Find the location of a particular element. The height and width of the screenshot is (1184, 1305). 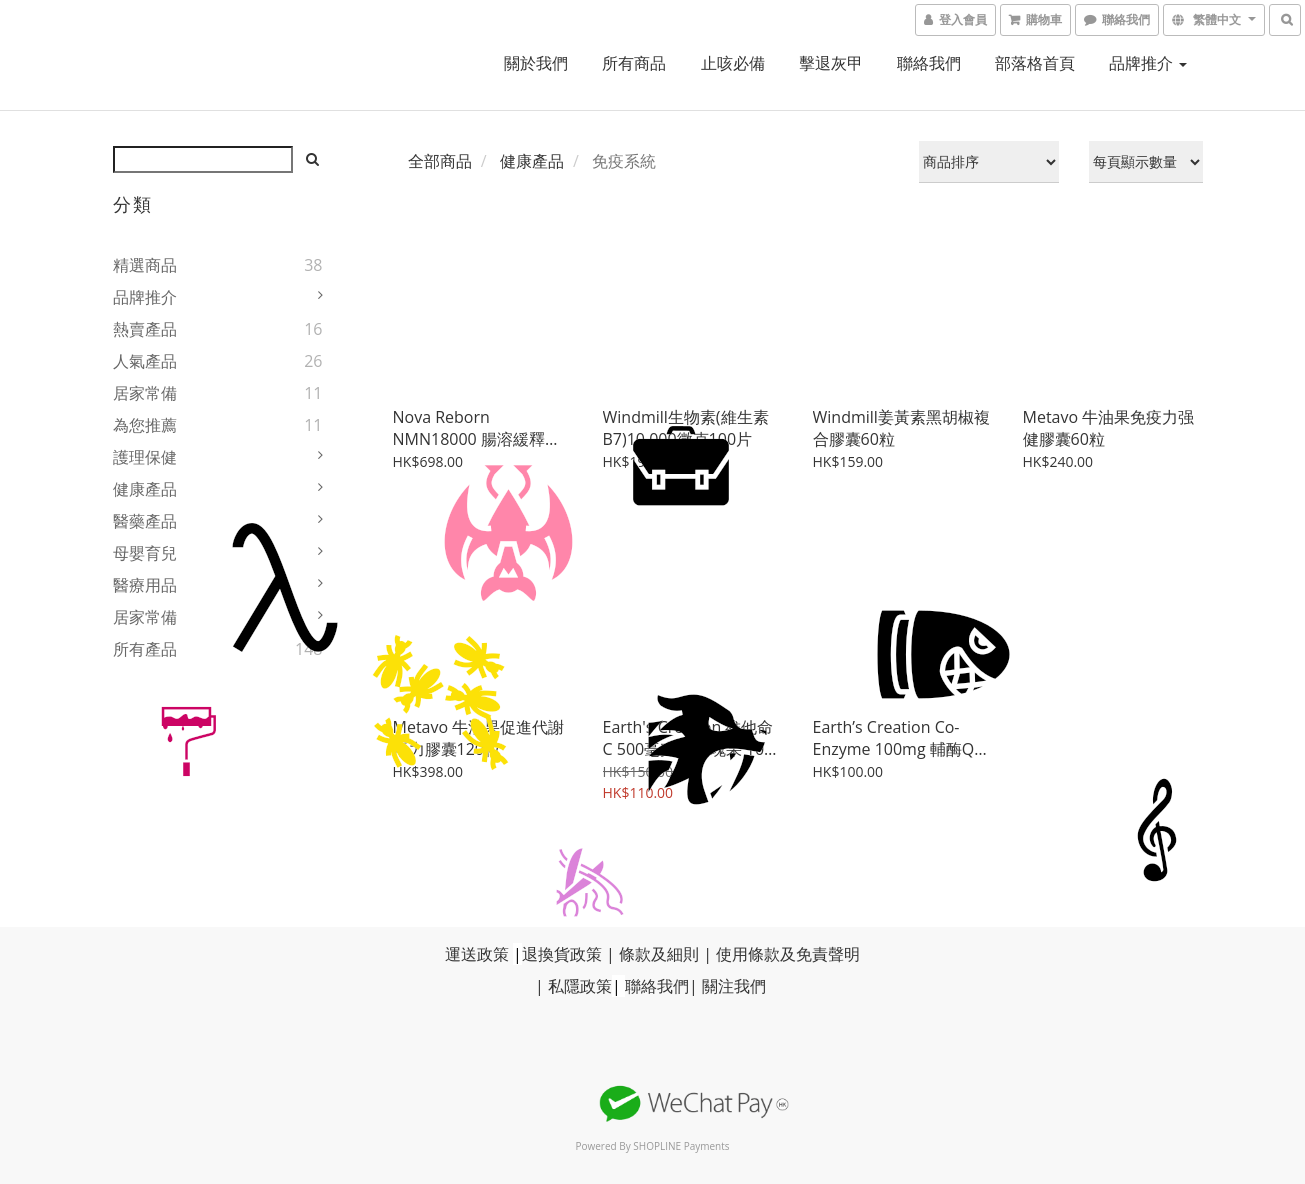

select saber-toothed cat character or avatar is located at coordinates (707, 749).